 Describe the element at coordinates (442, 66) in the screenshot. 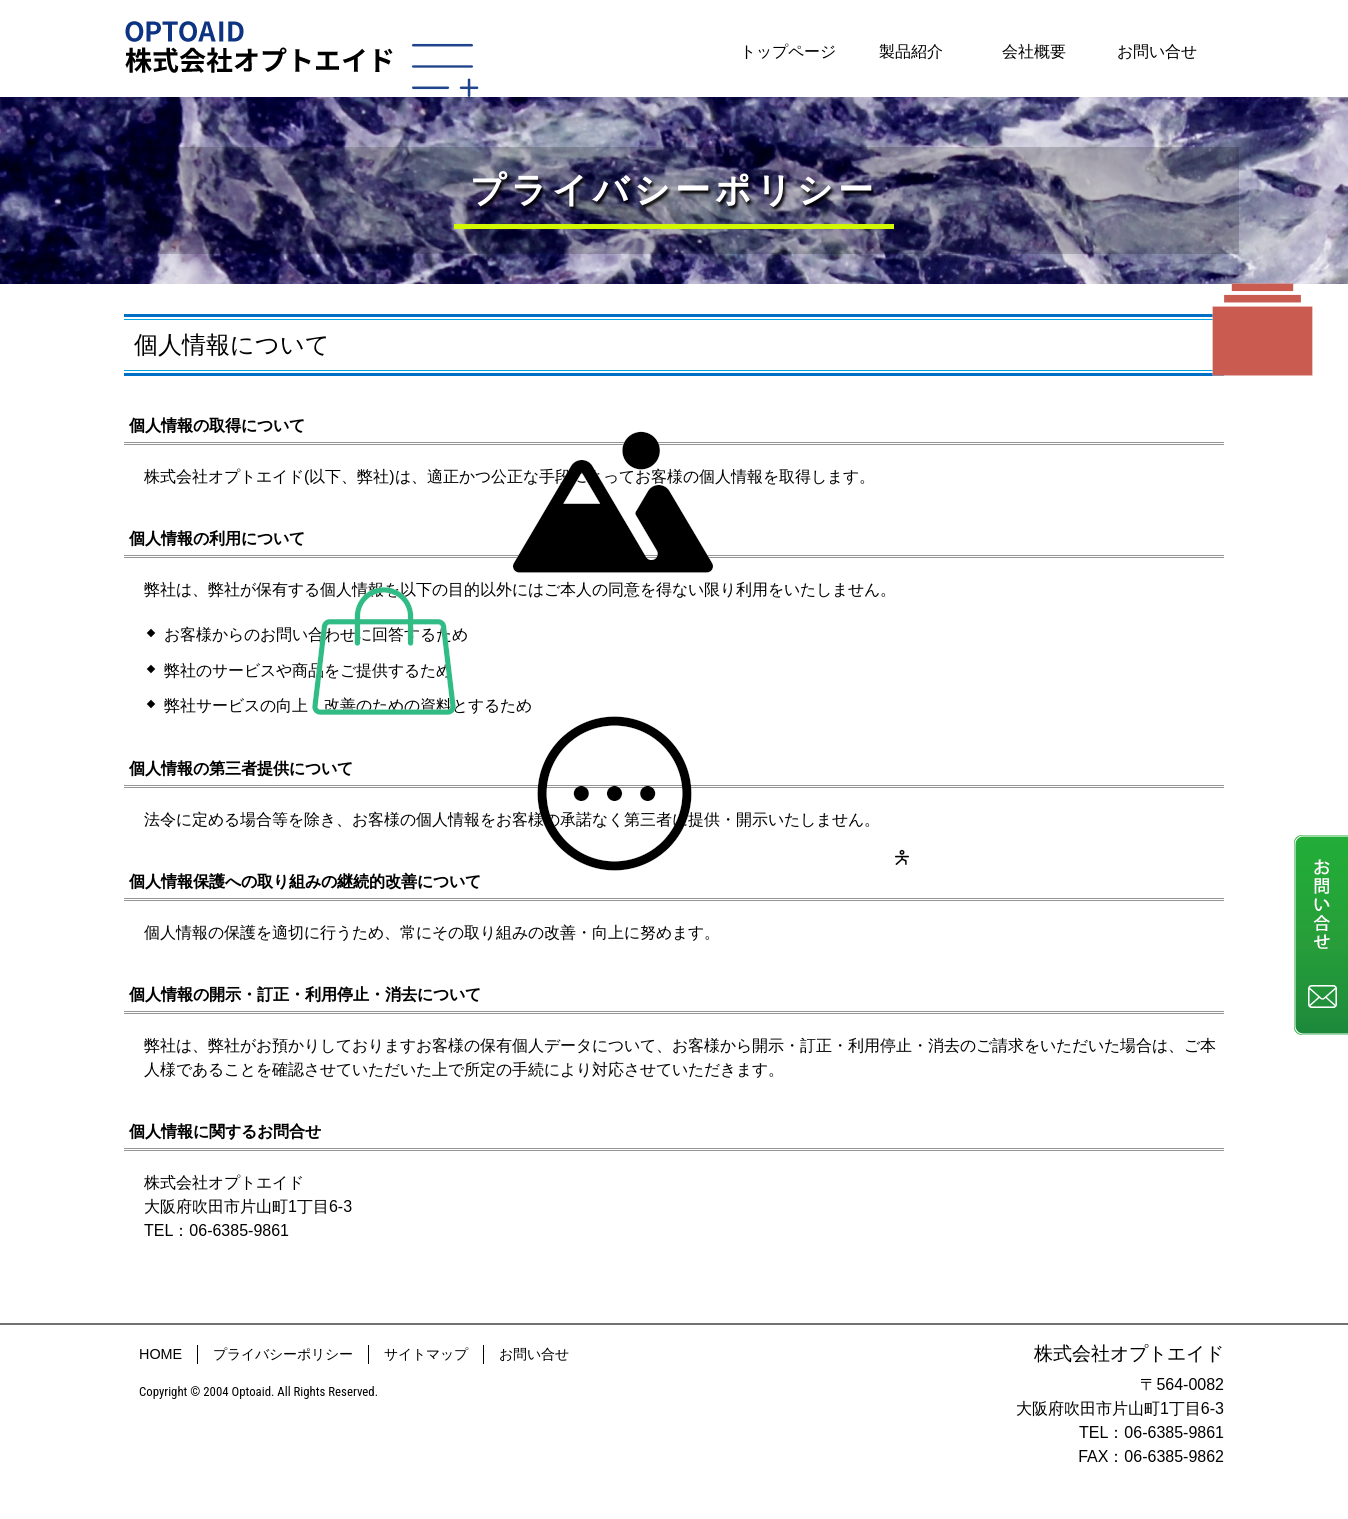

I see `add a new item to the list` at that location.